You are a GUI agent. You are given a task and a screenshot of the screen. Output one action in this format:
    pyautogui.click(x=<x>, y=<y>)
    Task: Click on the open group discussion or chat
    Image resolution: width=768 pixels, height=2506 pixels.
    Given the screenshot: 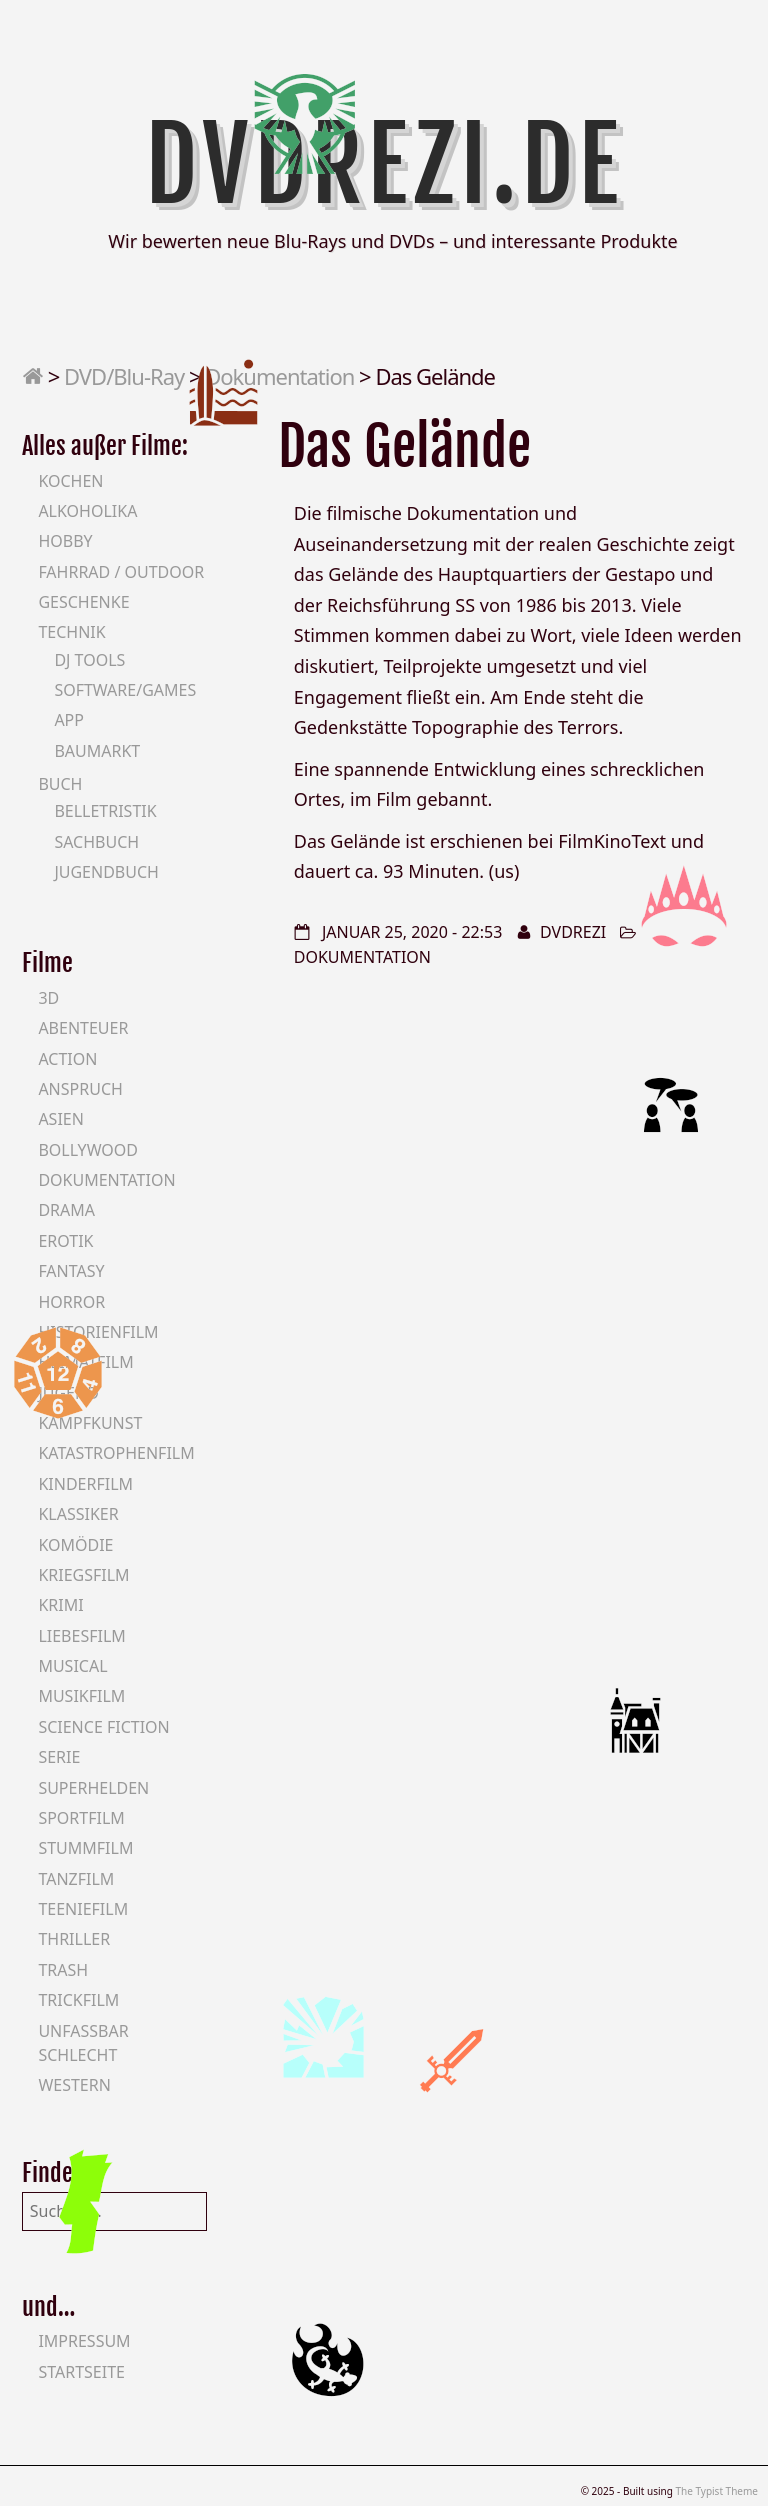 What is the action you would take?
    pyautogui.click(x=671, y=1105)
    